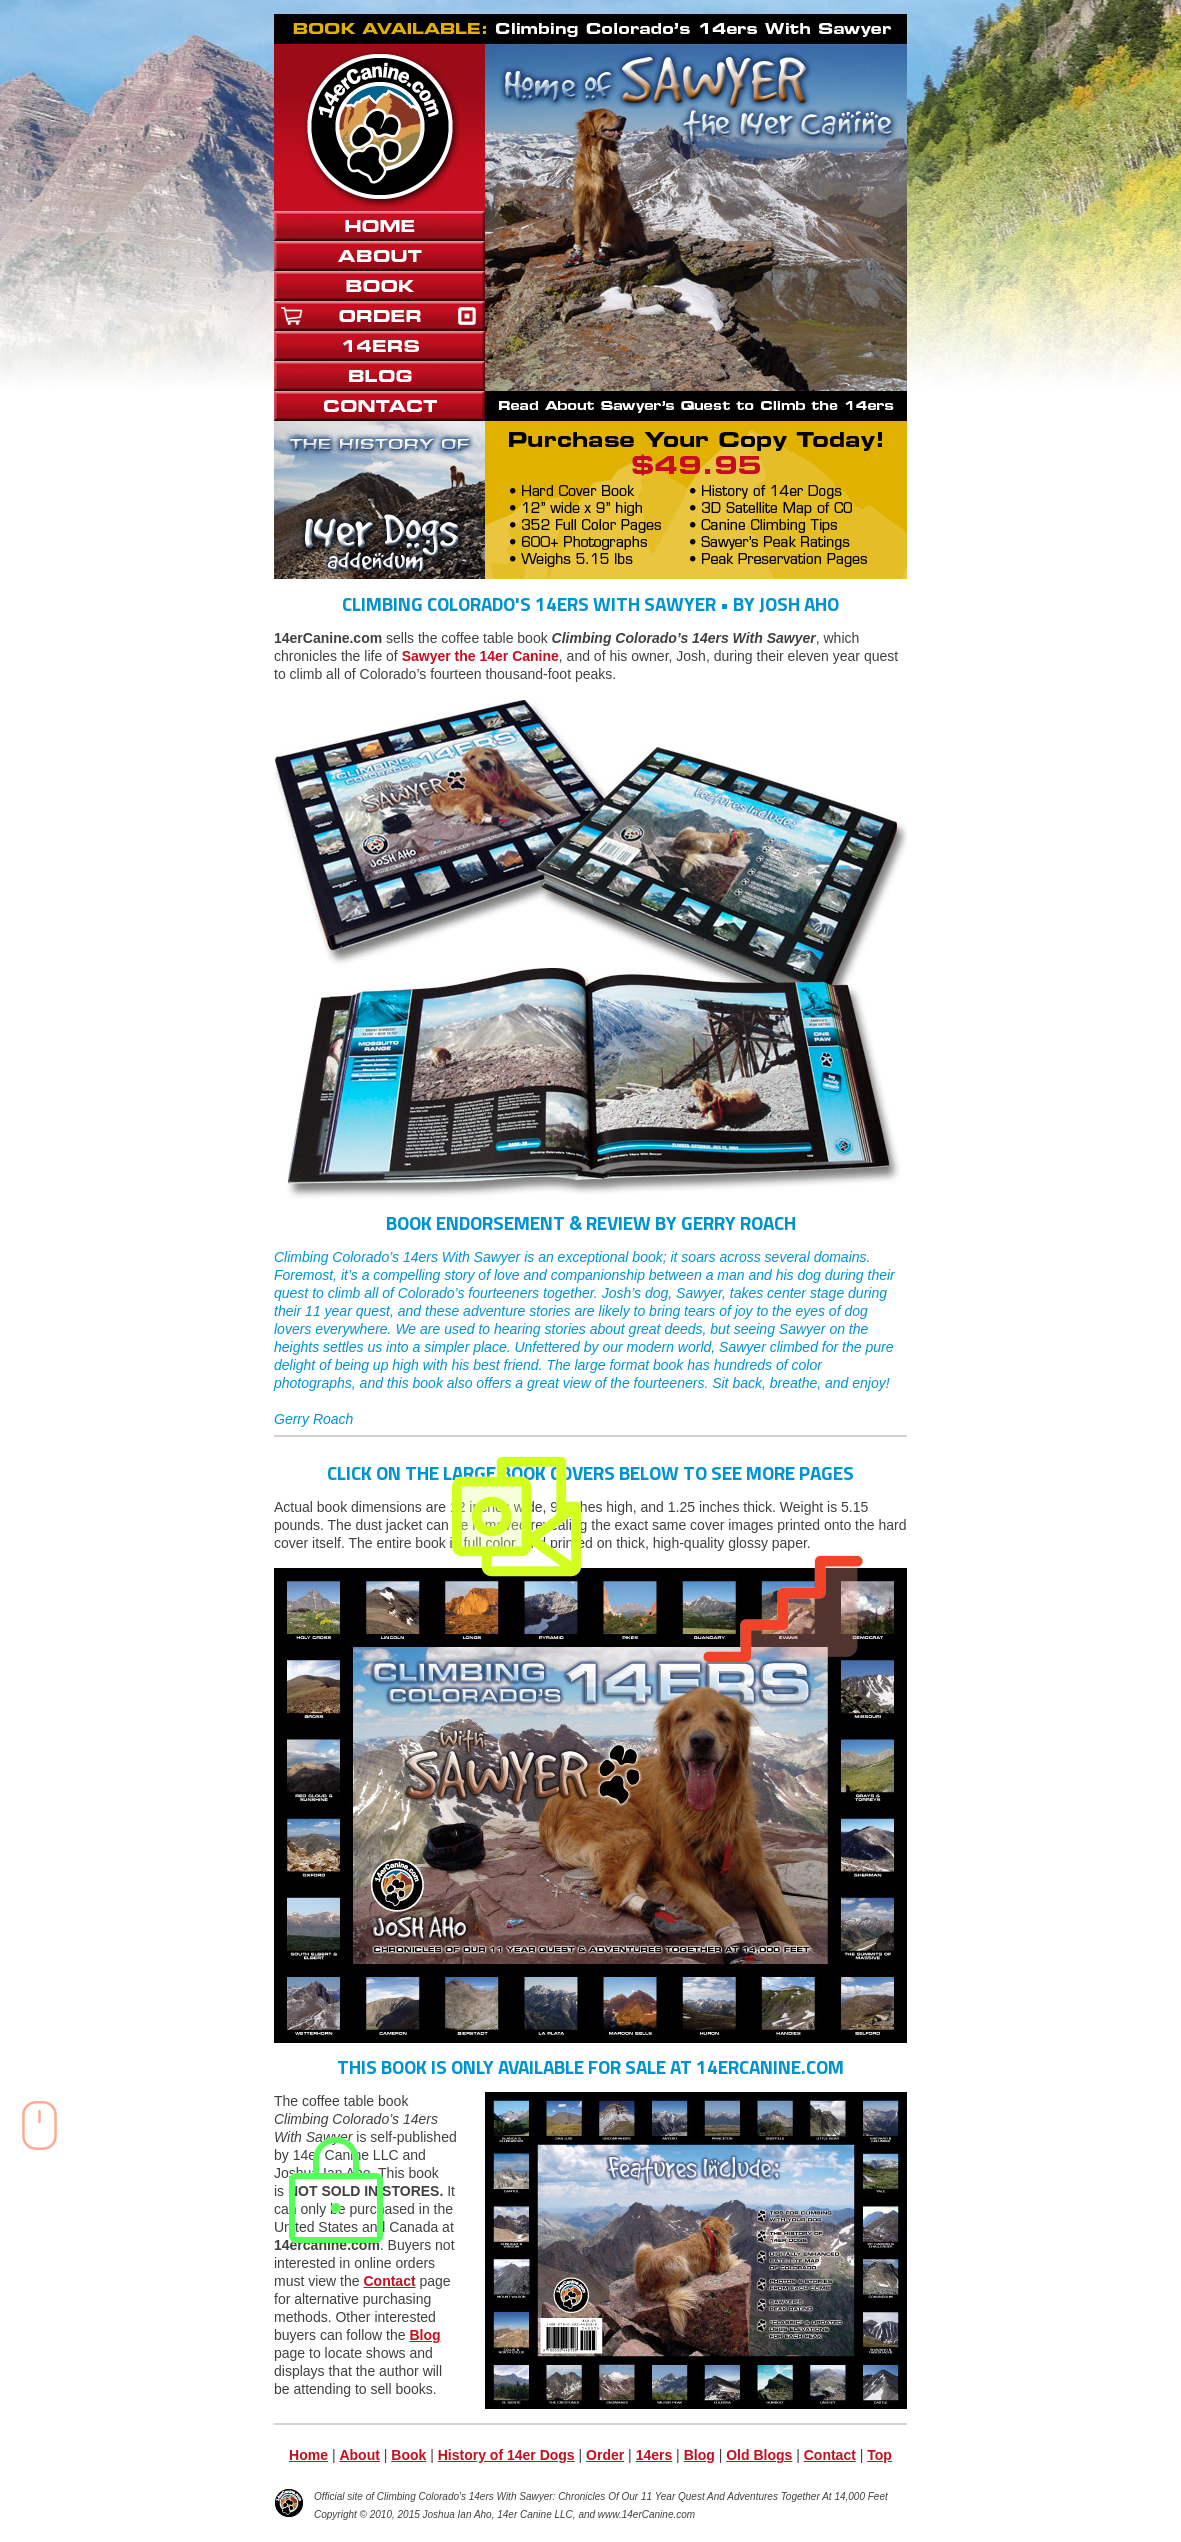 The image size is (1181, 2542). What do you see at coordinates (336, 2196) in the screenshot?
I see `indicates a locked or secured item` at bounding box center [336, 2196].